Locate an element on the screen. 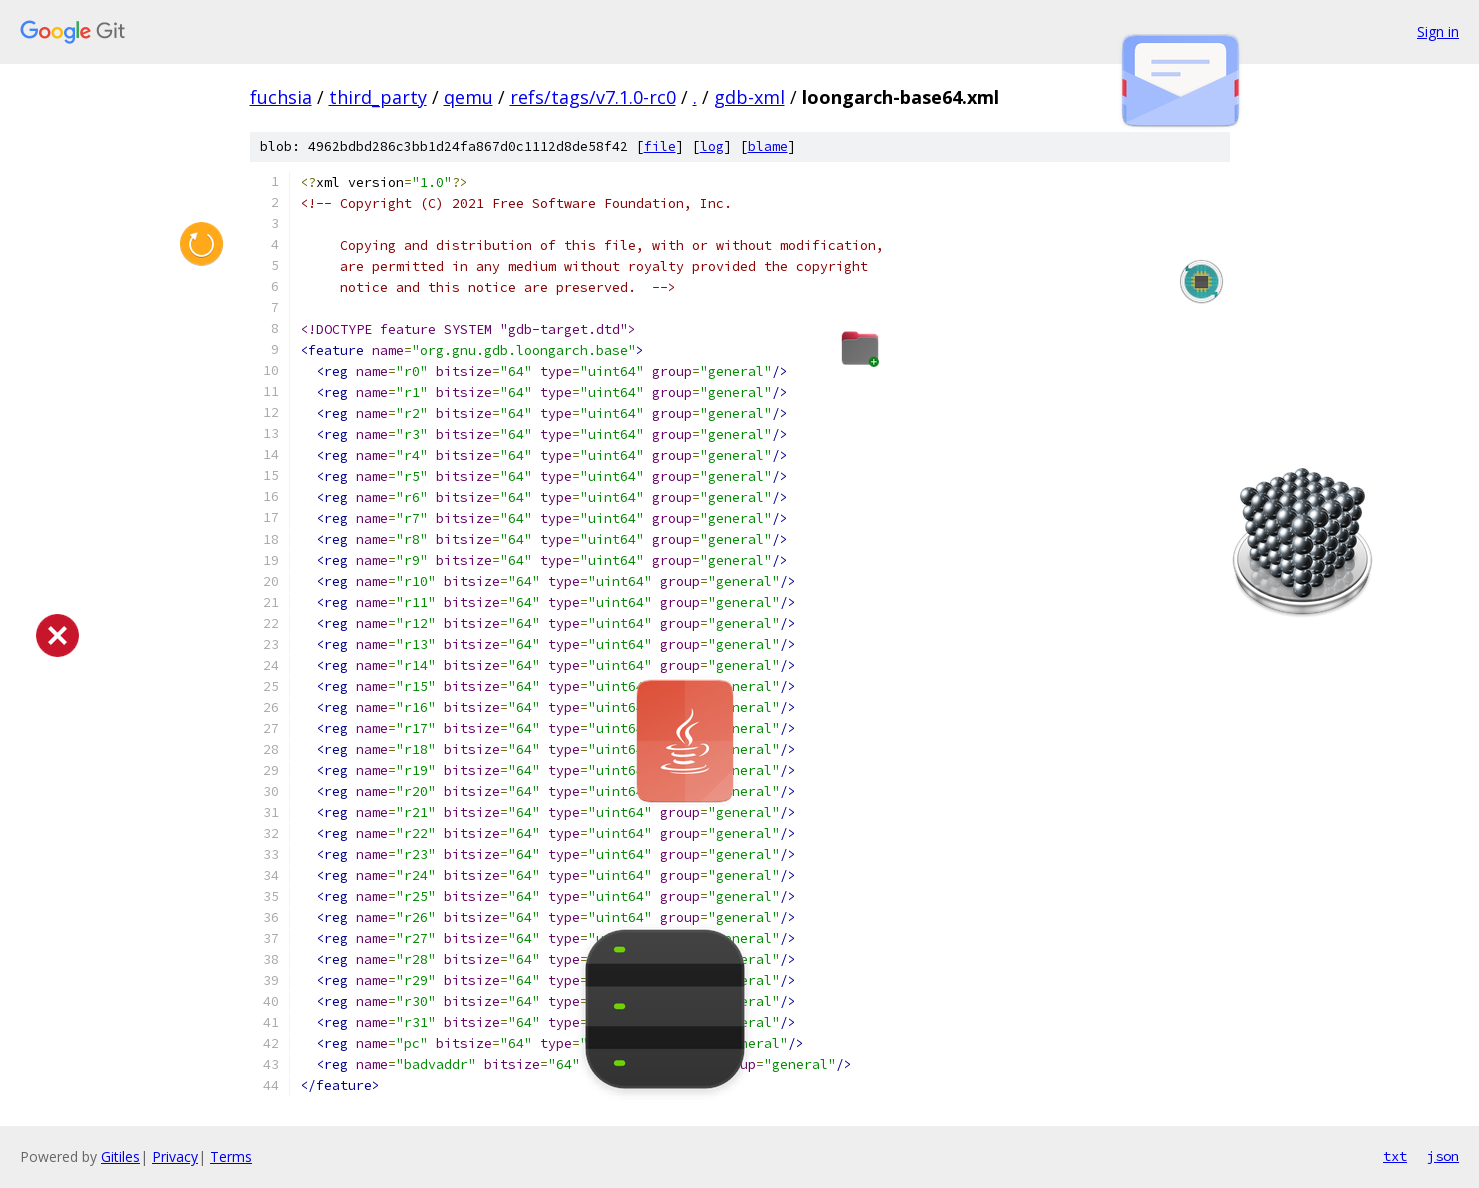  access Xsan storage area network settings is located at coordinates (1302, 543).